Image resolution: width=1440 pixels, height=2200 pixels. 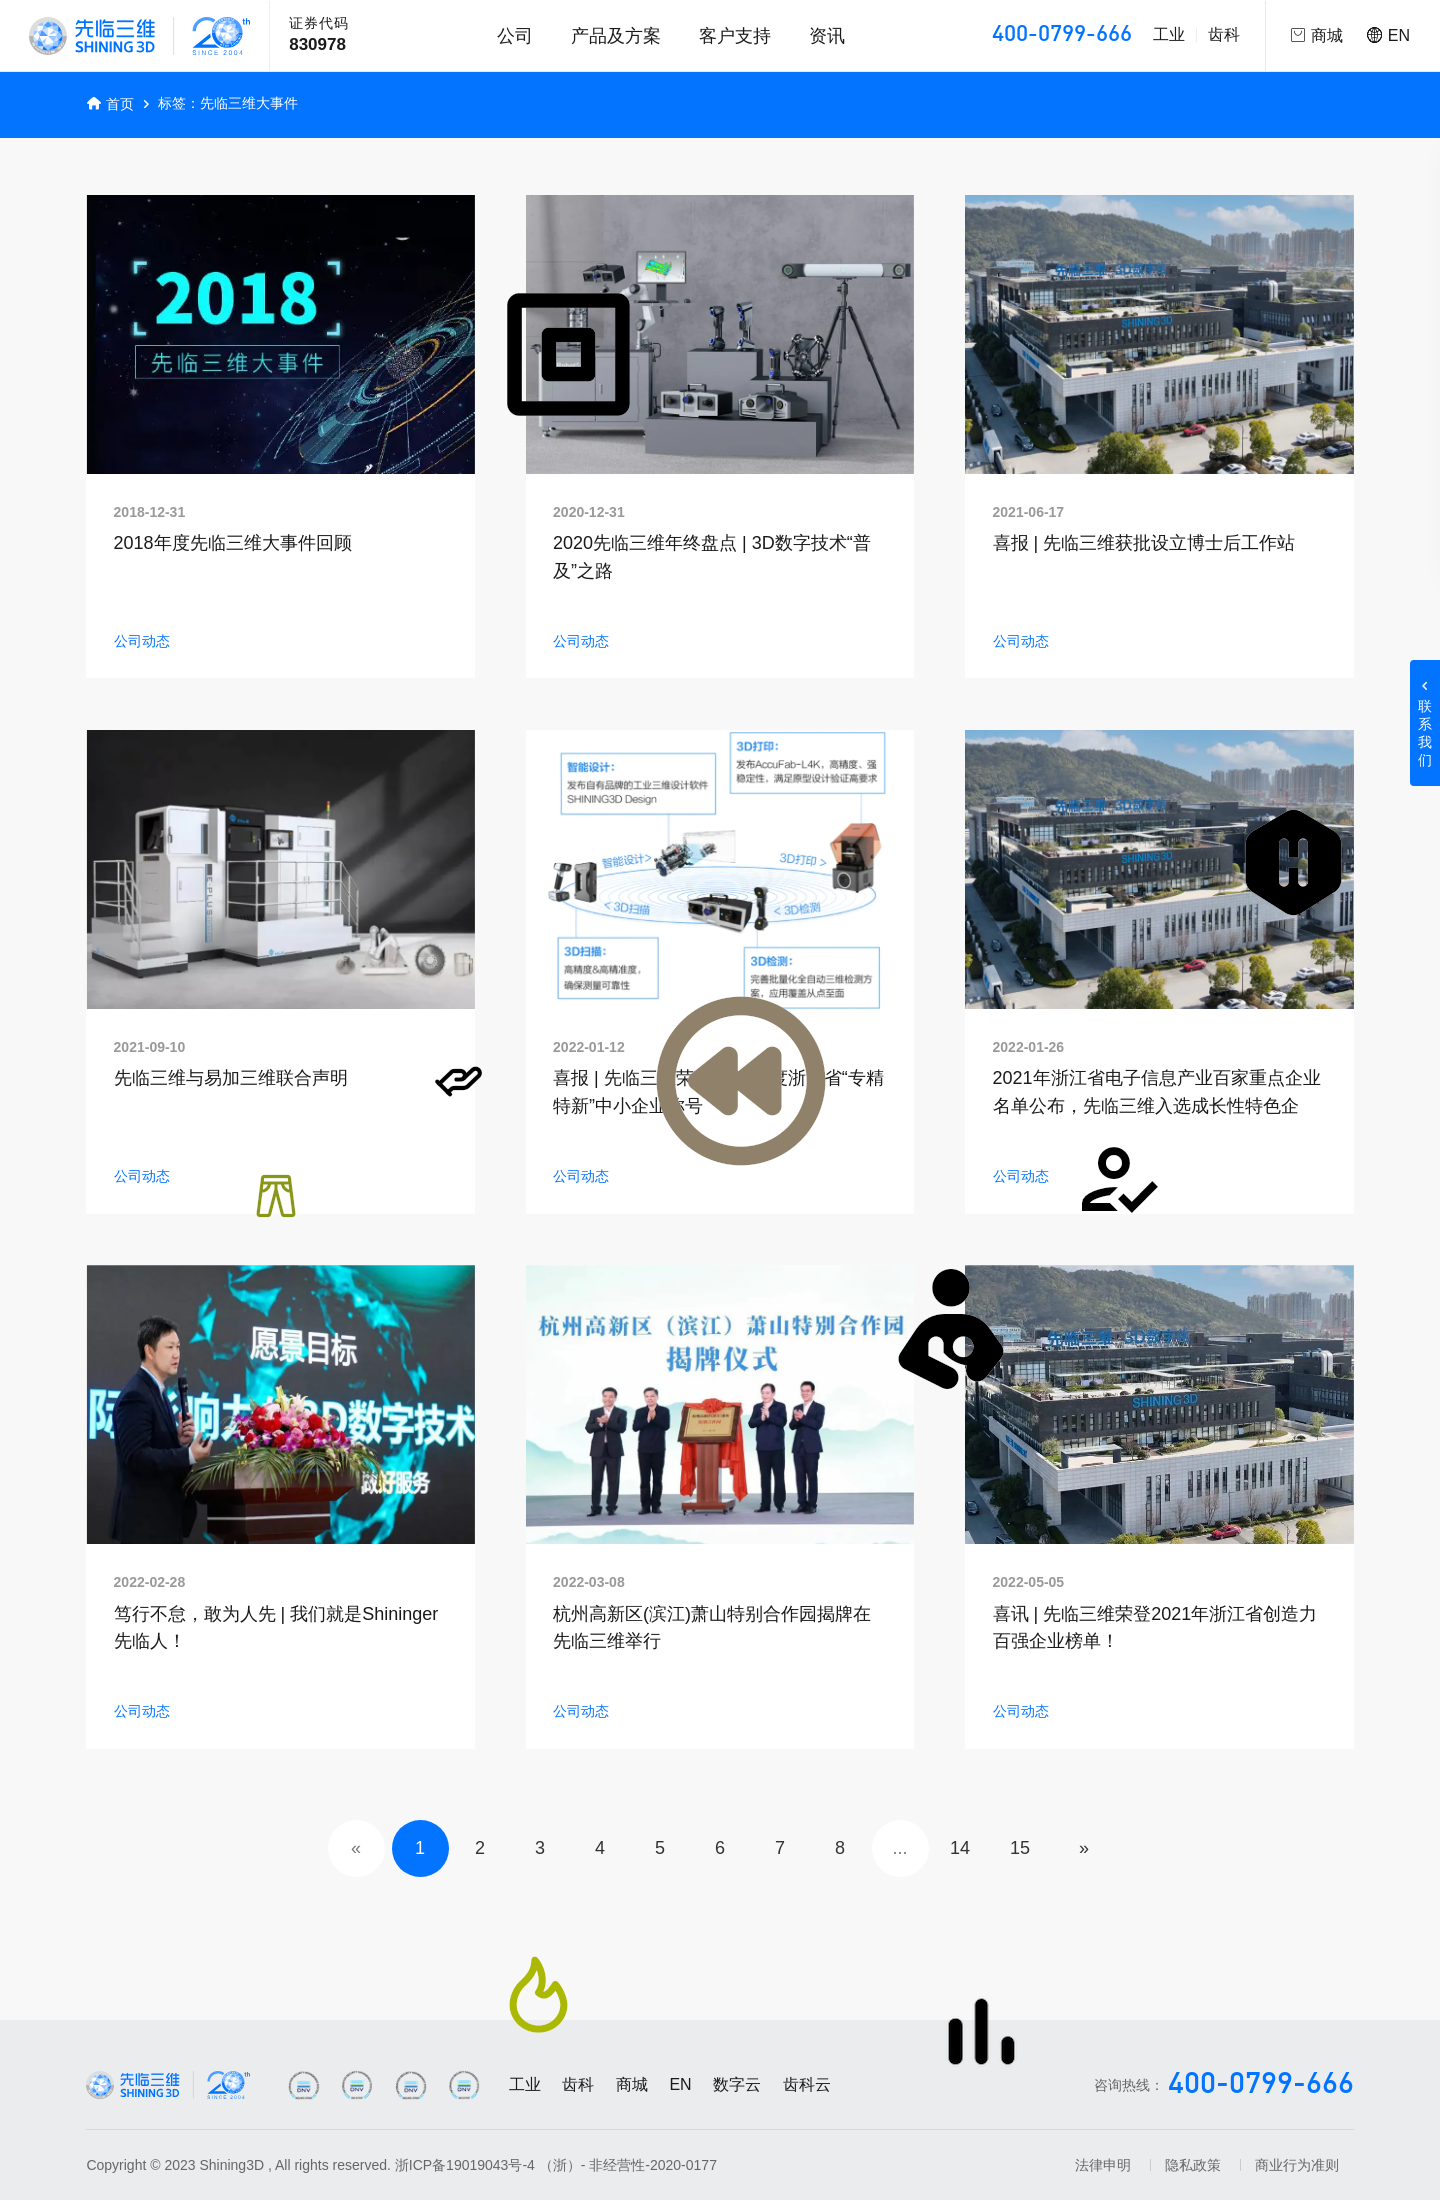 I want to click on view trending or hot content, so click(x=538, y=1996).